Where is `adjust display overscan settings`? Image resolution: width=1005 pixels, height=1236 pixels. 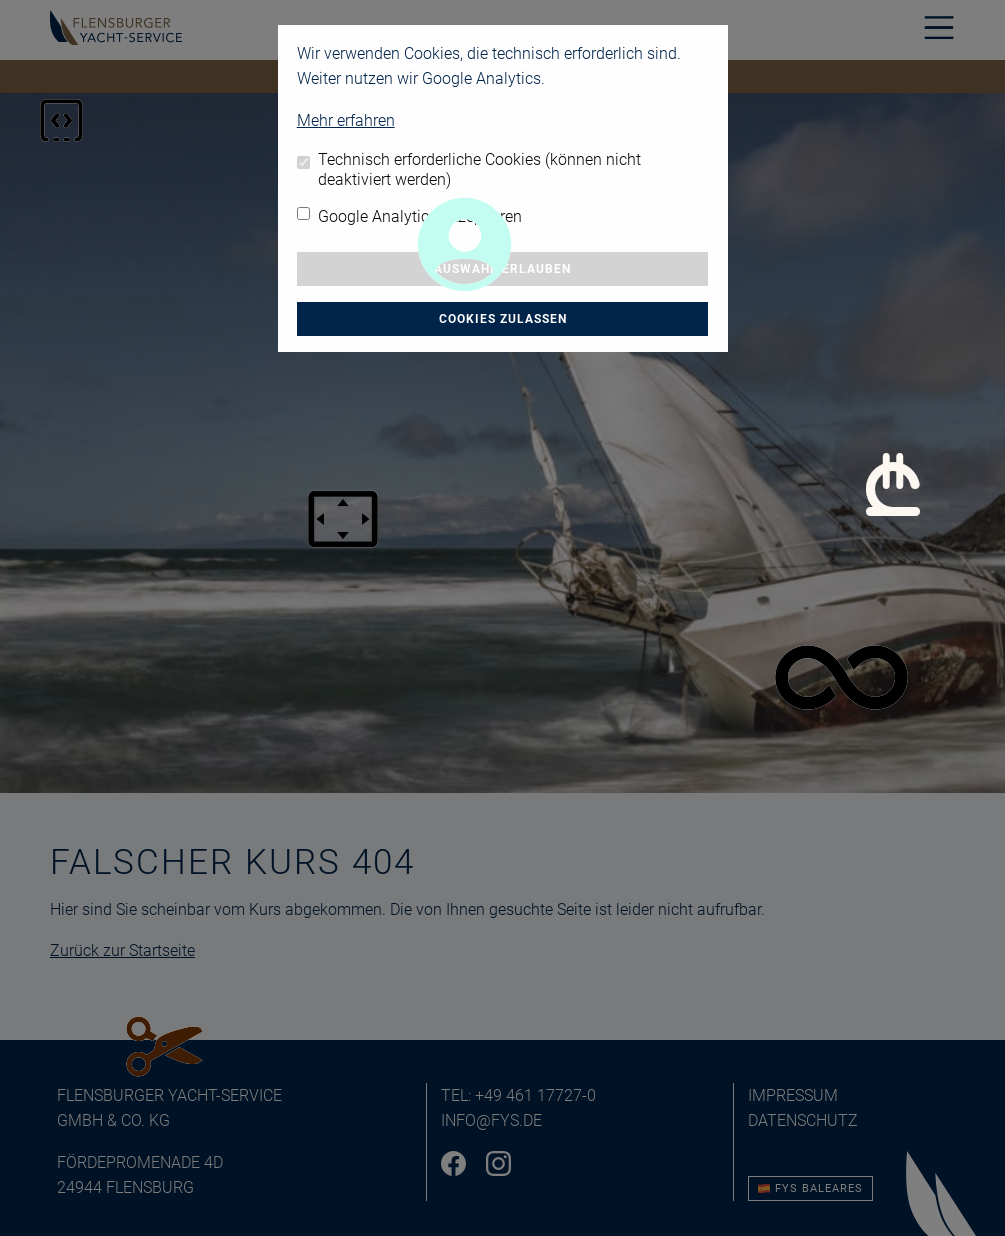
adjust display overscan settings is located at coordinates (343, 519).